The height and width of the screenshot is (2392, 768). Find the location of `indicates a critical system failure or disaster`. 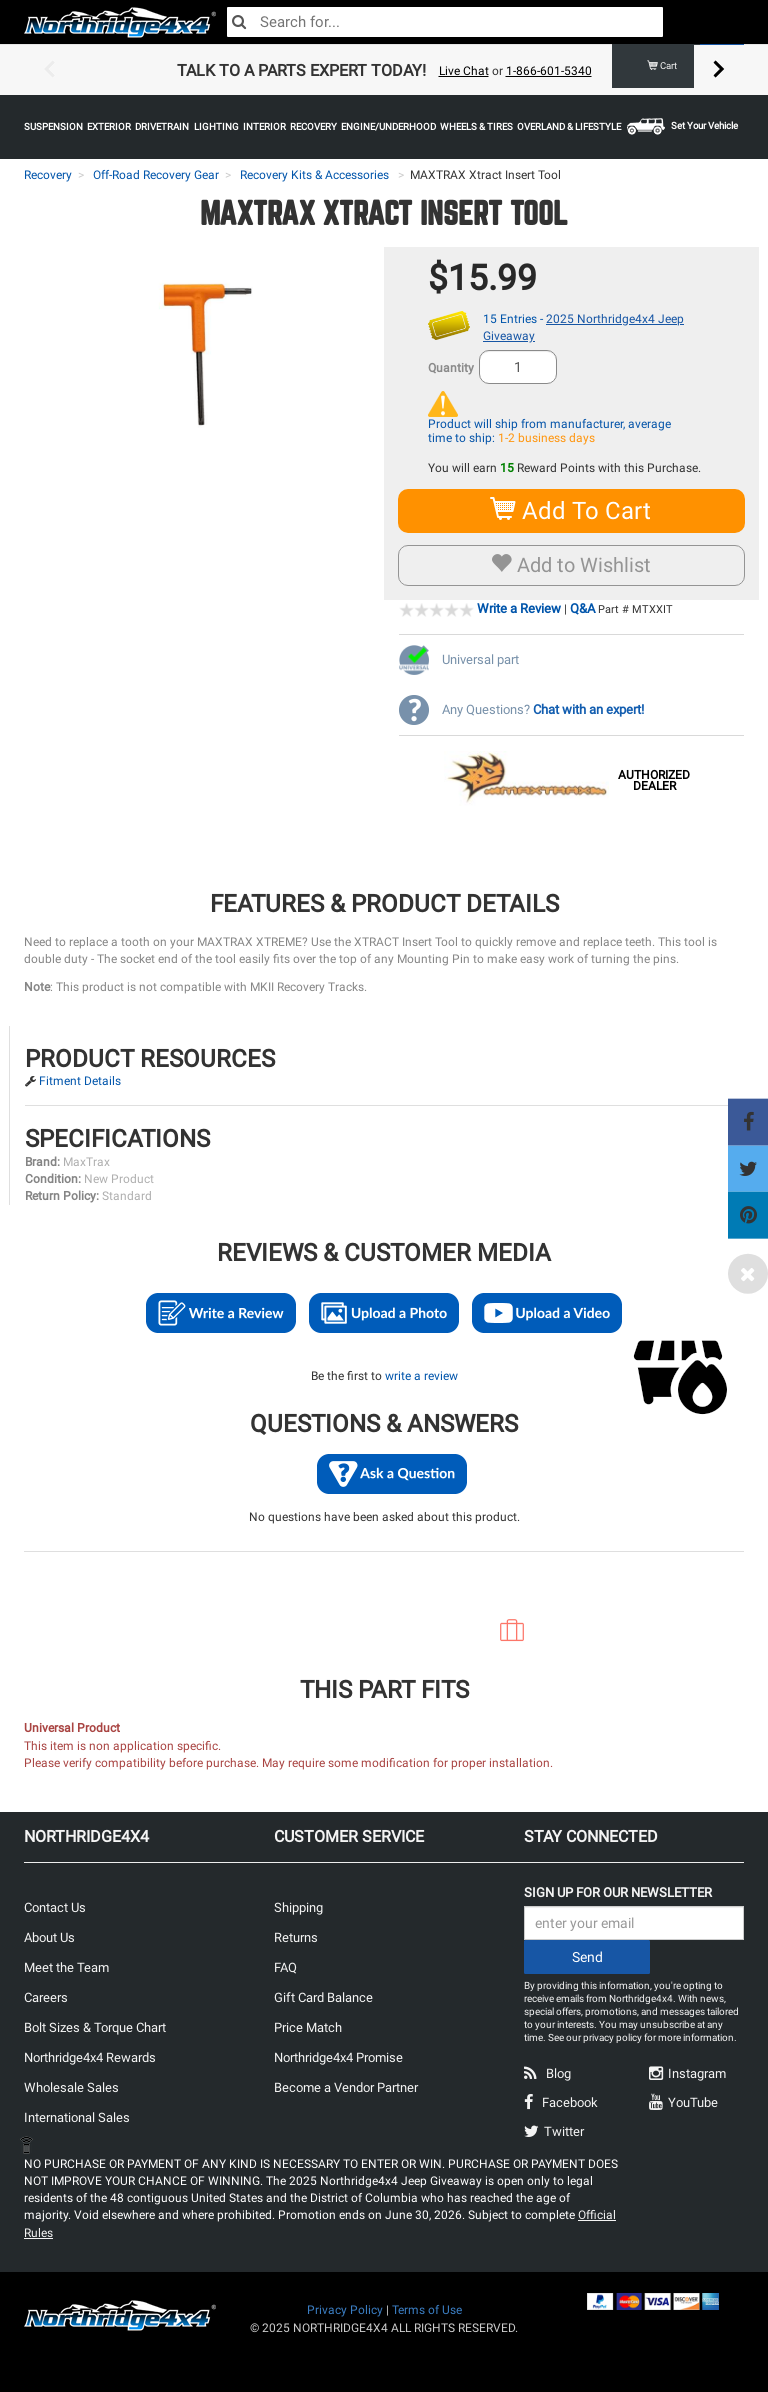

indicates a critical system failure or disaster is located at coordinates (678, 1370).